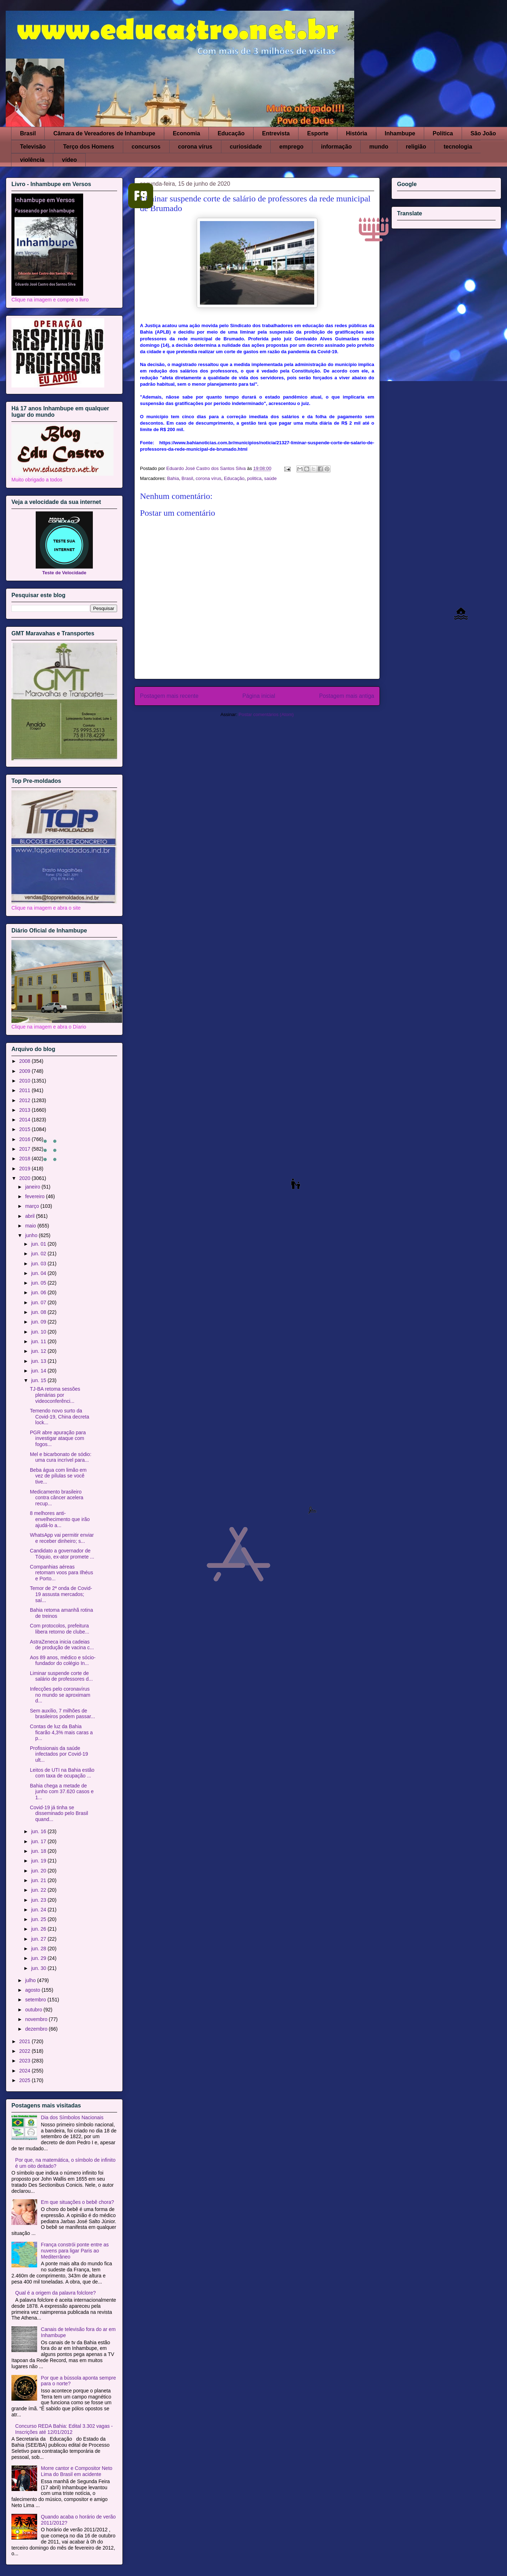 This screenshot has height=2576, width=507. Describe the element at coordinates (461, 613) in the screenshot. I see `indicates flood warning or water damage alert` at that location.